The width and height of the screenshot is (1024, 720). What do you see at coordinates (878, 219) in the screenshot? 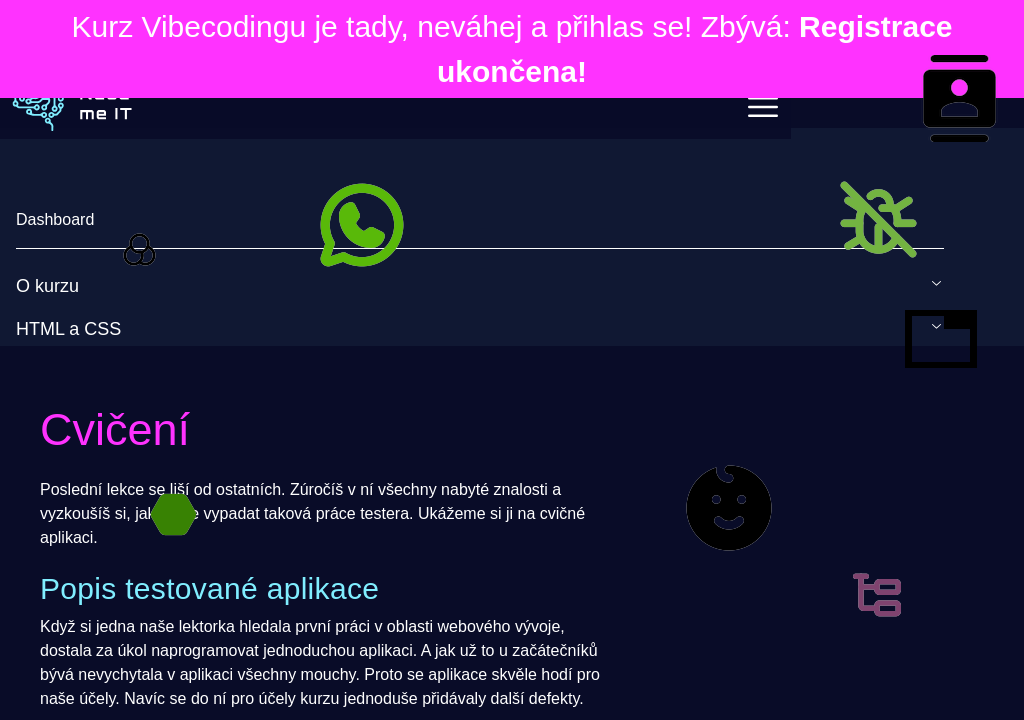
I see `disable bug tracking or debugging mode` at bounding box center [878, 219].